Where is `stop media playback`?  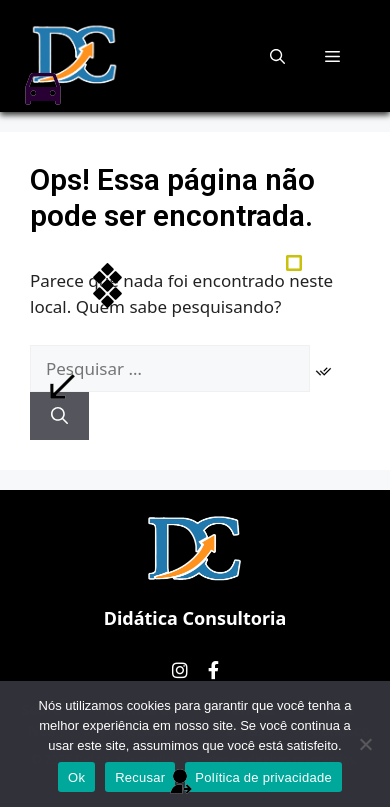 stop media playback is located at coordinates (294, 263).